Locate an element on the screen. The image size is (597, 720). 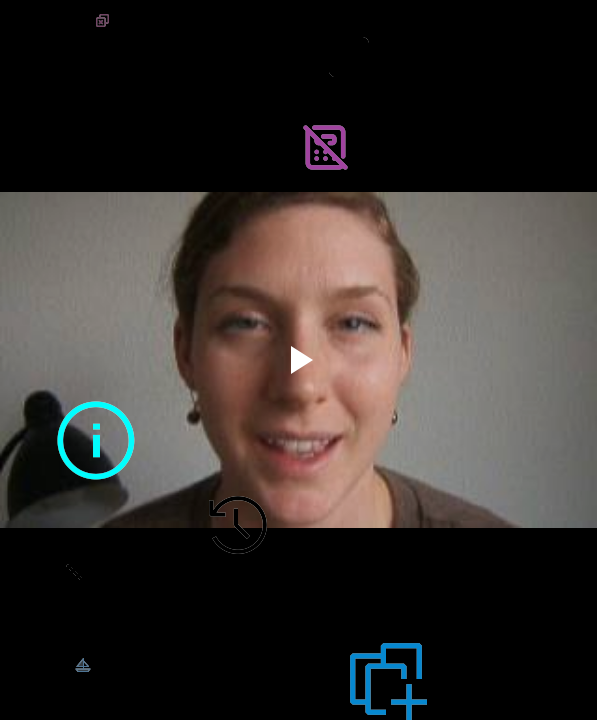
view more information or details is located at coordinates (96, 440).